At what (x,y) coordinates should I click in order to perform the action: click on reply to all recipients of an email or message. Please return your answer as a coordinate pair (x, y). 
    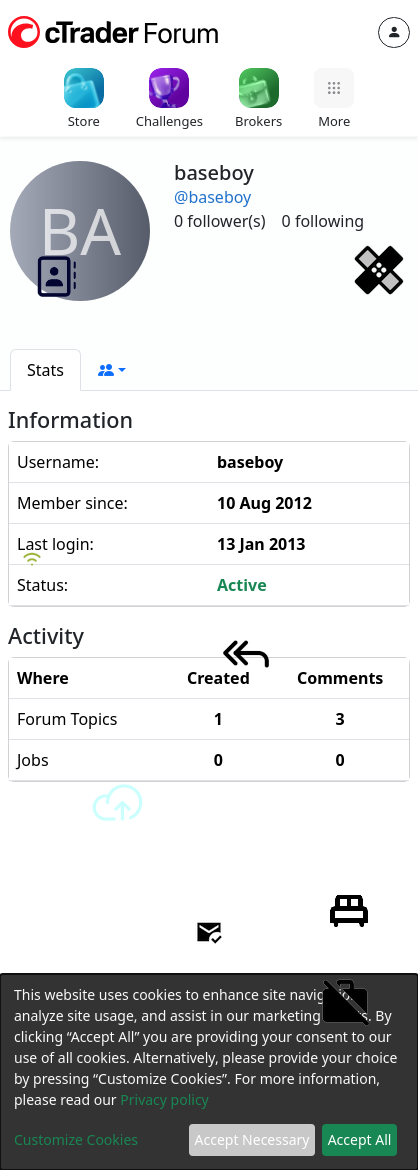
    Looking at the image, I should click on (246, 653).